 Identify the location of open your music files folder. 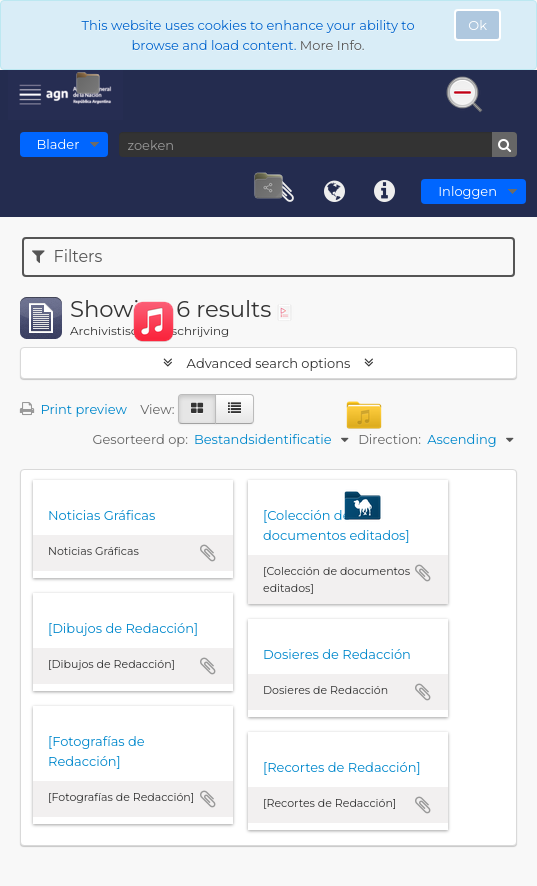
(364, 415).